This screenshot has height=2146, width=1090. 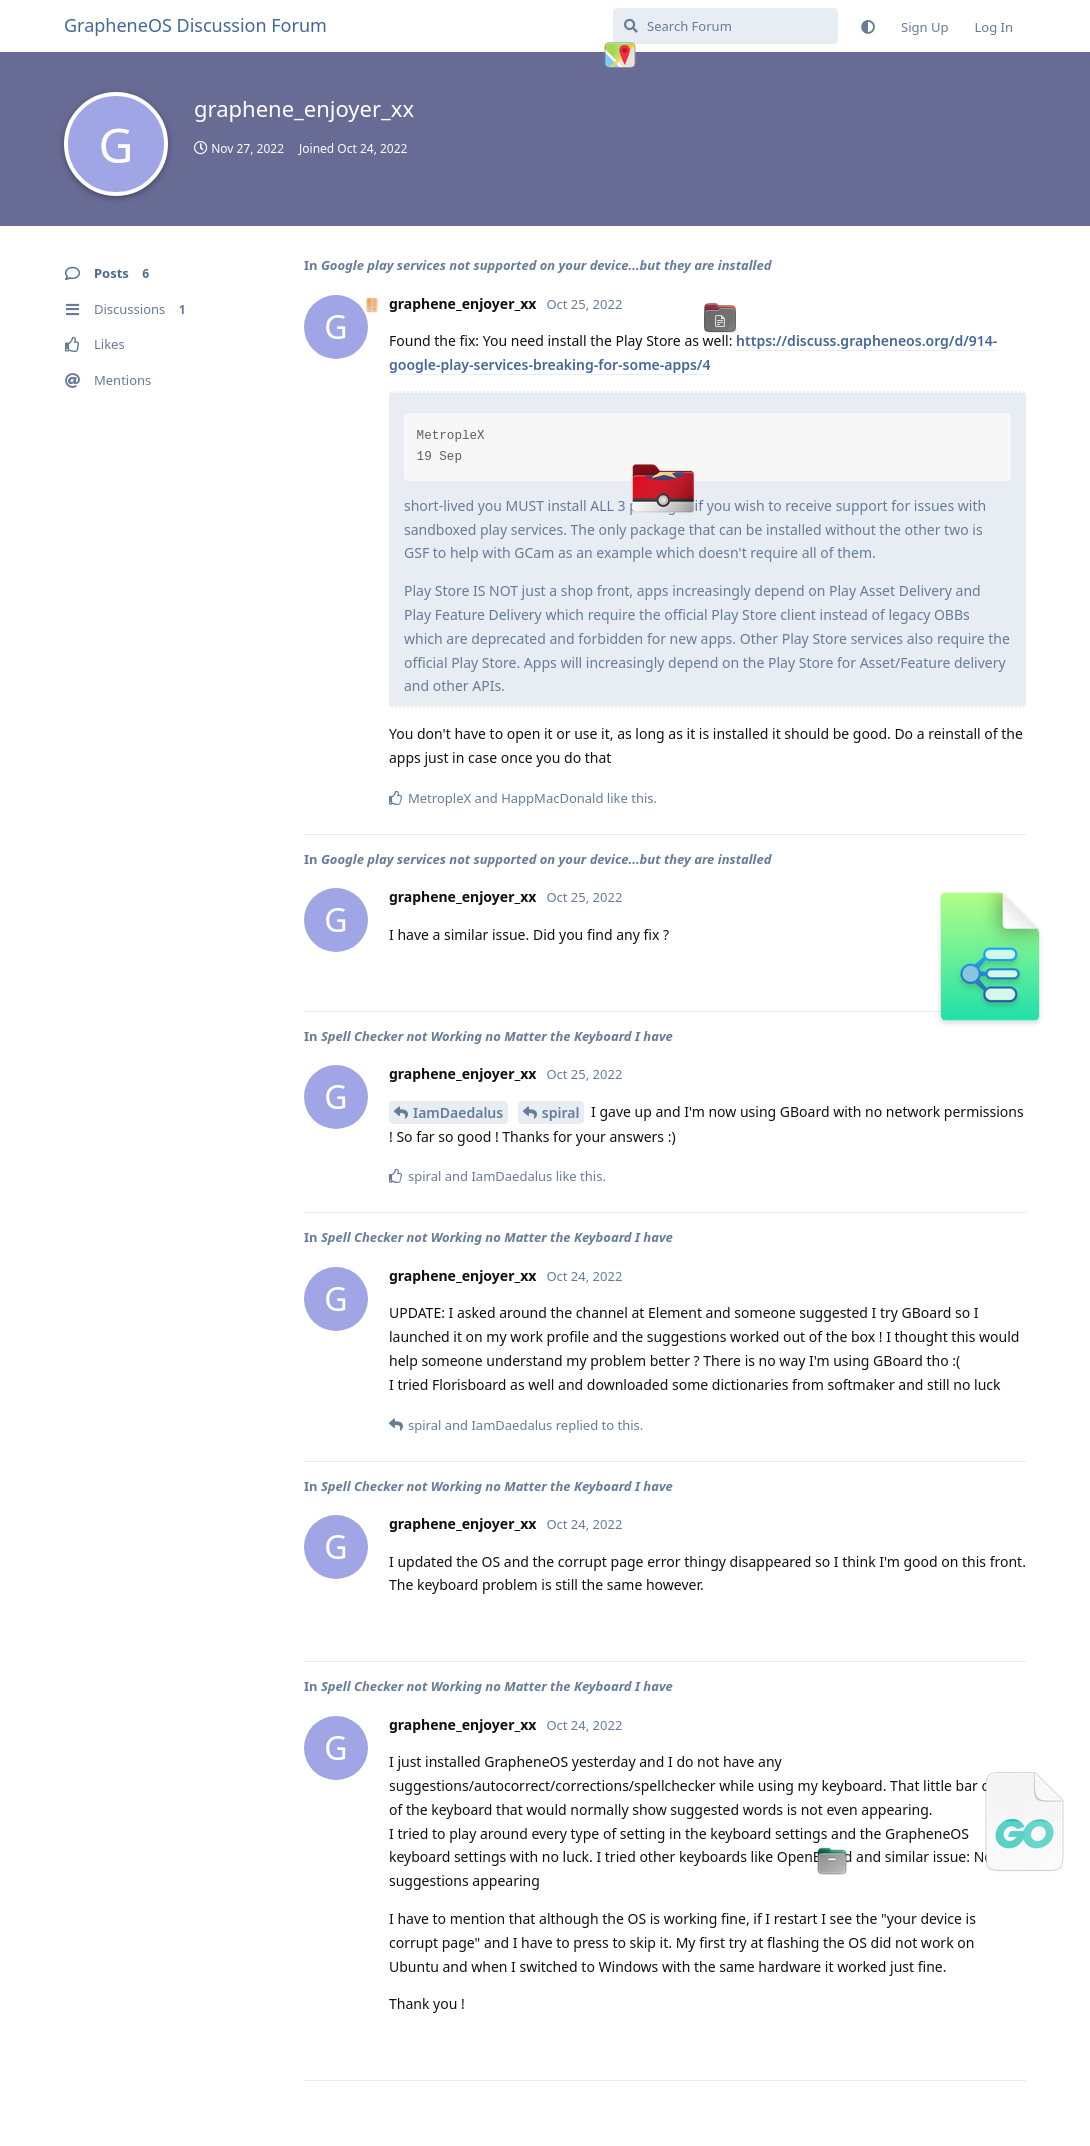 What do you see at coordinates (663, 490) in the screenshot?
I see `open pokémon-themed folder` at bounding box center [663, 490].